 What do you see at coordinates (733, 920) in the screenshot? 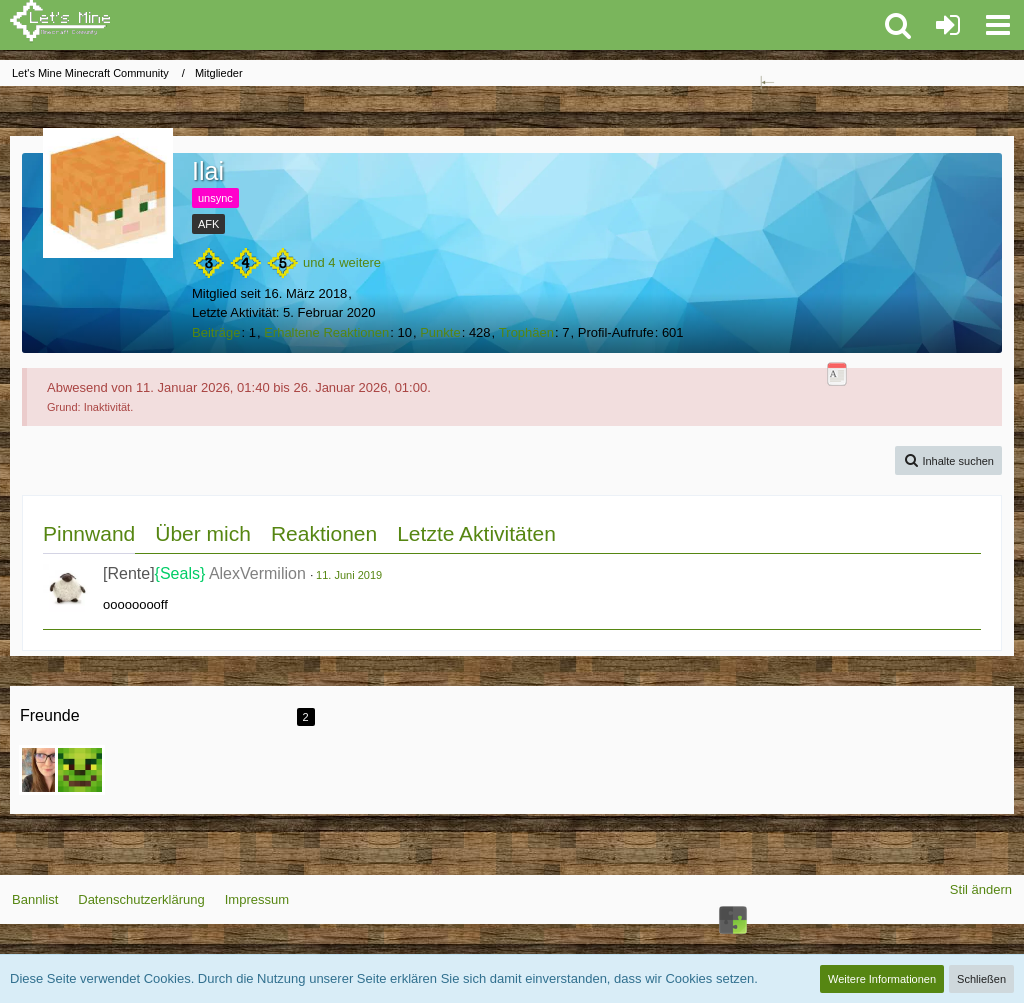
I see `open gnome shell extensions manager` at bounding box center [733, 920].